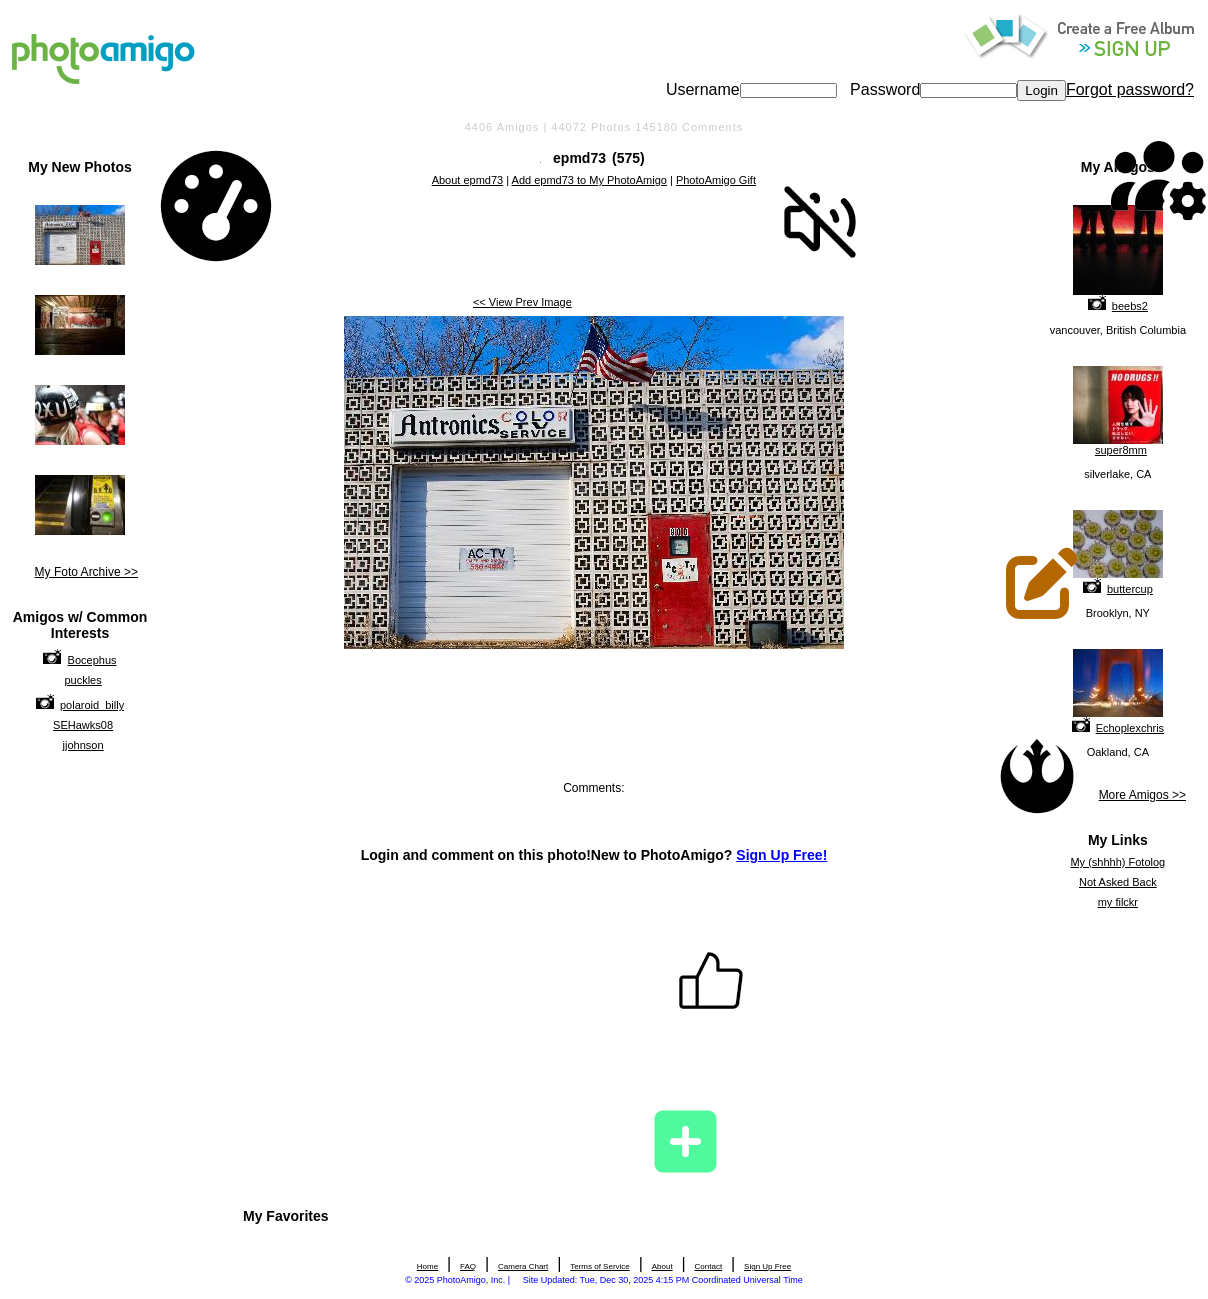 The width and height of the screenshot is (1208, 1299). I want to click on edit or modify content, so click(1042, 583).